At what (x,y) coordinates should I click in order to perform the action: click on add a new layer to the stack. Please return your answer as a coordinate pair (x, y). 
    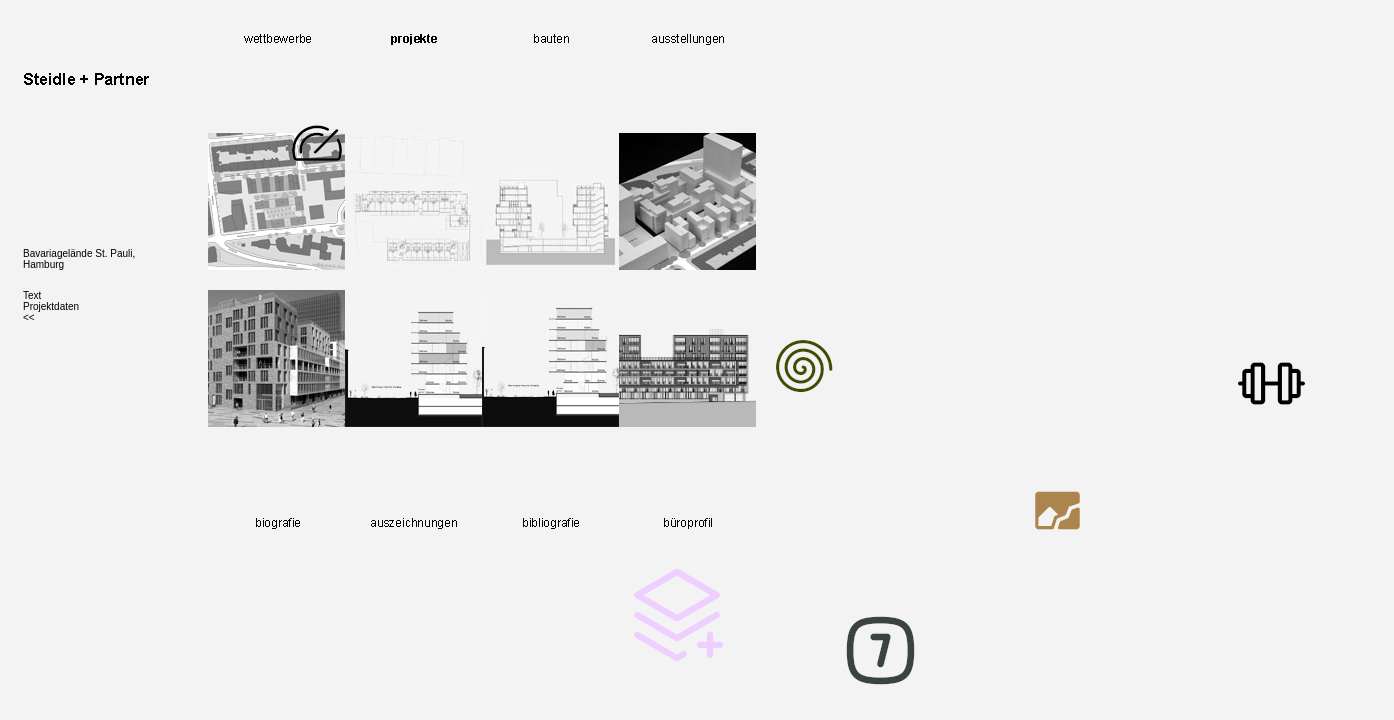
    Looking at the image, I should click on (677, 615).